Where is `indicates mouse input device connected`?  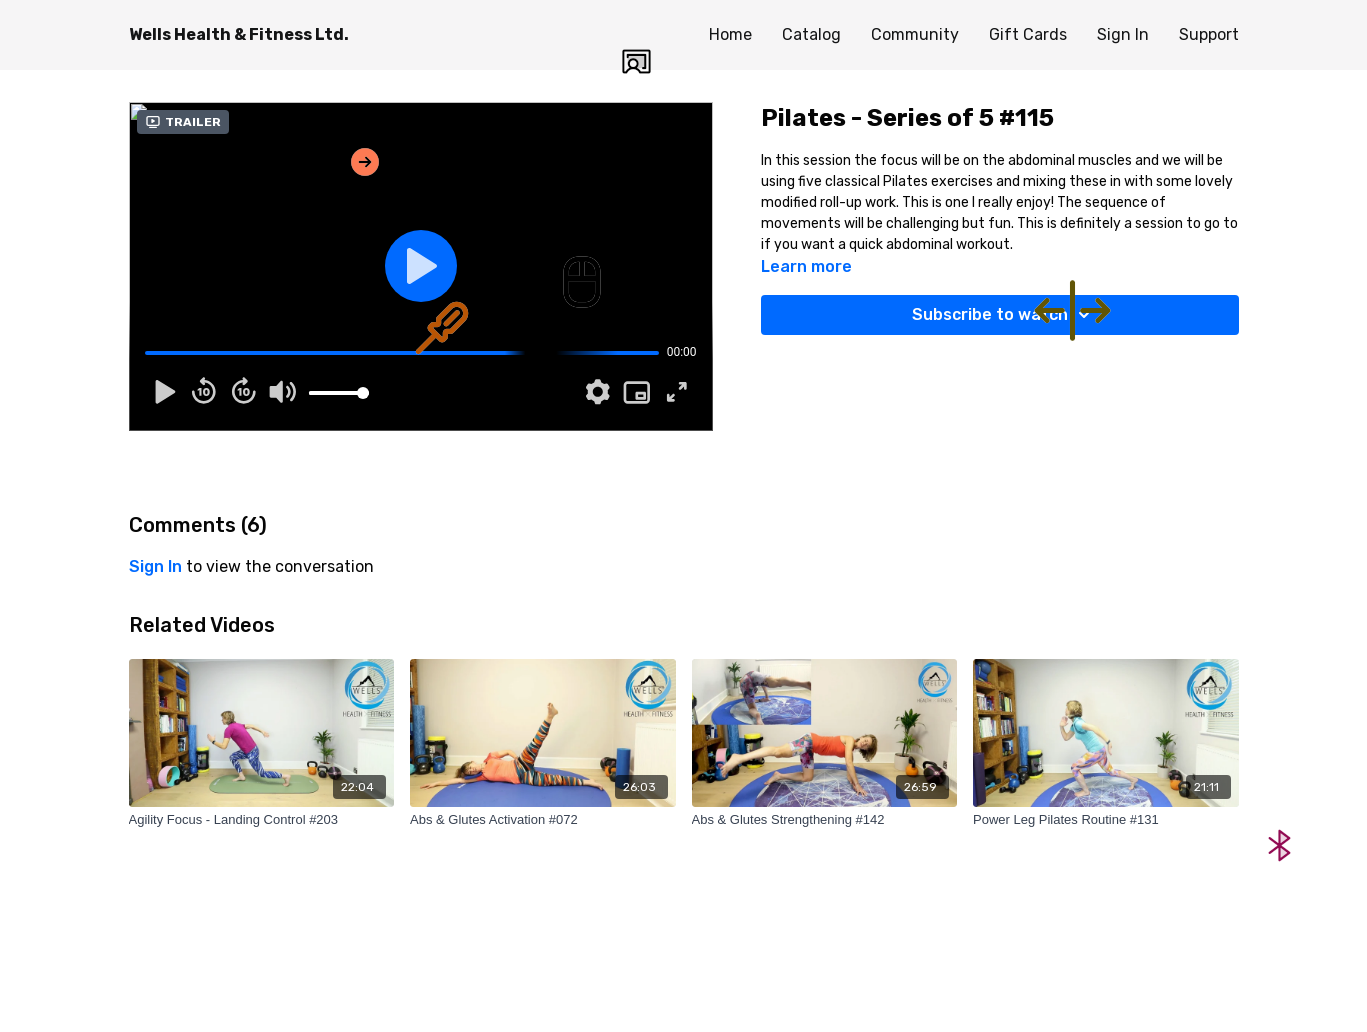
indicates mouse input device connected is located at coordinates (582, 282).